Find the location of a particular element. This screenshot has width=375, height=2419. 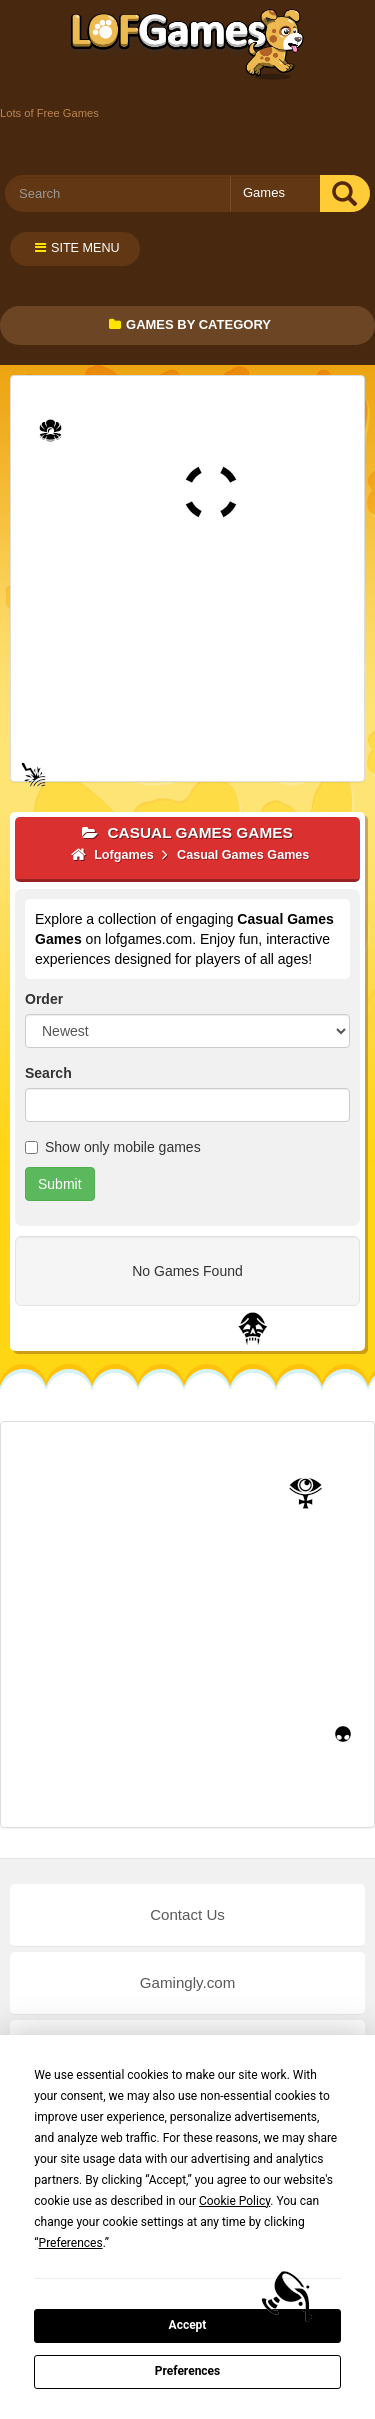

oyster shell with pearl icon is located at coordinates (50, 430).